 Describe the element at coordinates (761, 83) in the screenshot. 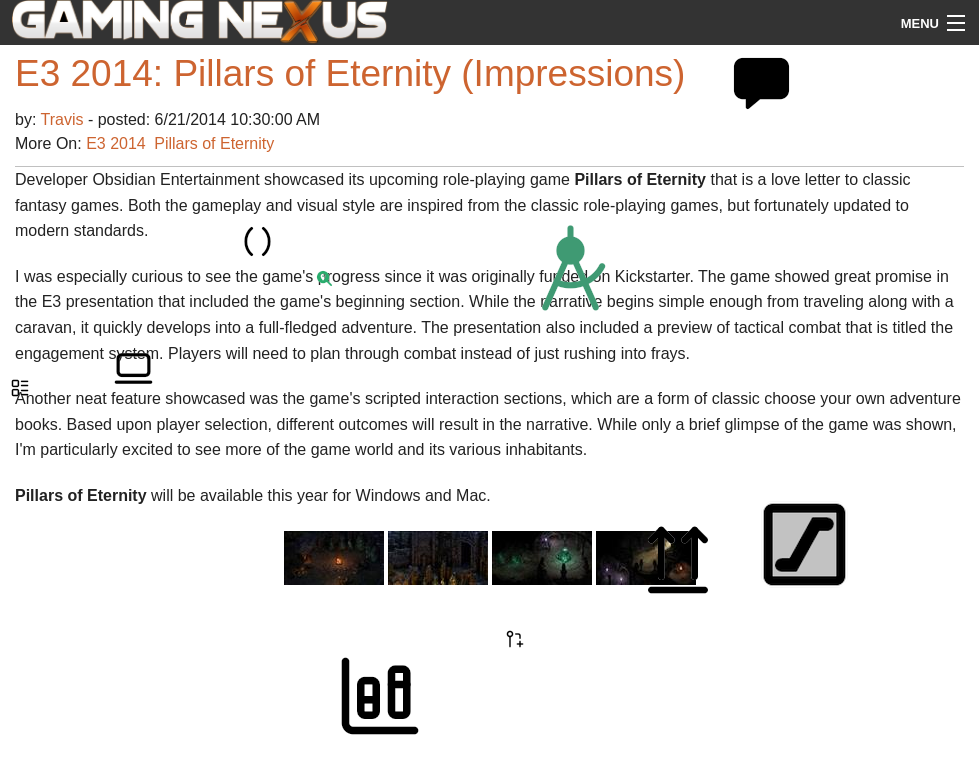

I see `open chat or messaging` at that location.